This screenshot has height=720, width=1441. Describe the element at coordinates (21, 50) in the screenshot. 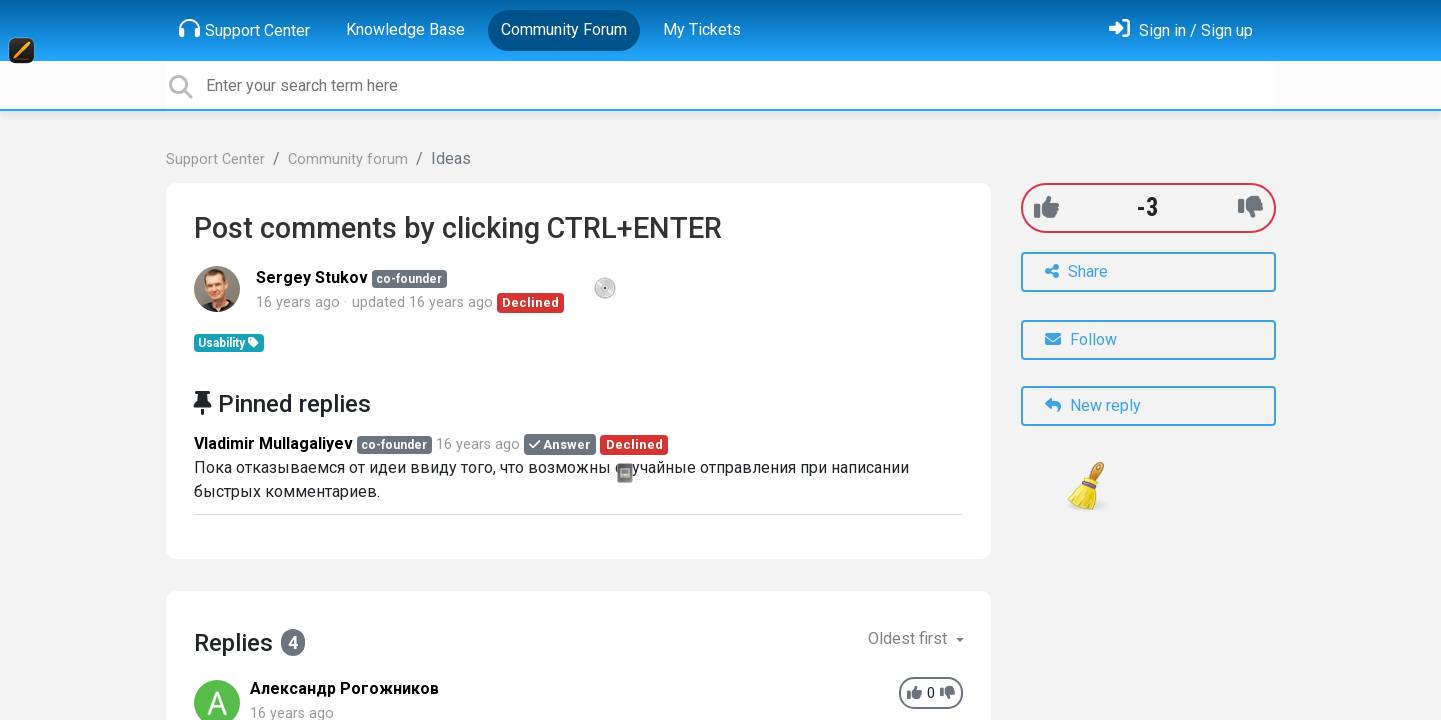

I see `open pages document editor` at that location.